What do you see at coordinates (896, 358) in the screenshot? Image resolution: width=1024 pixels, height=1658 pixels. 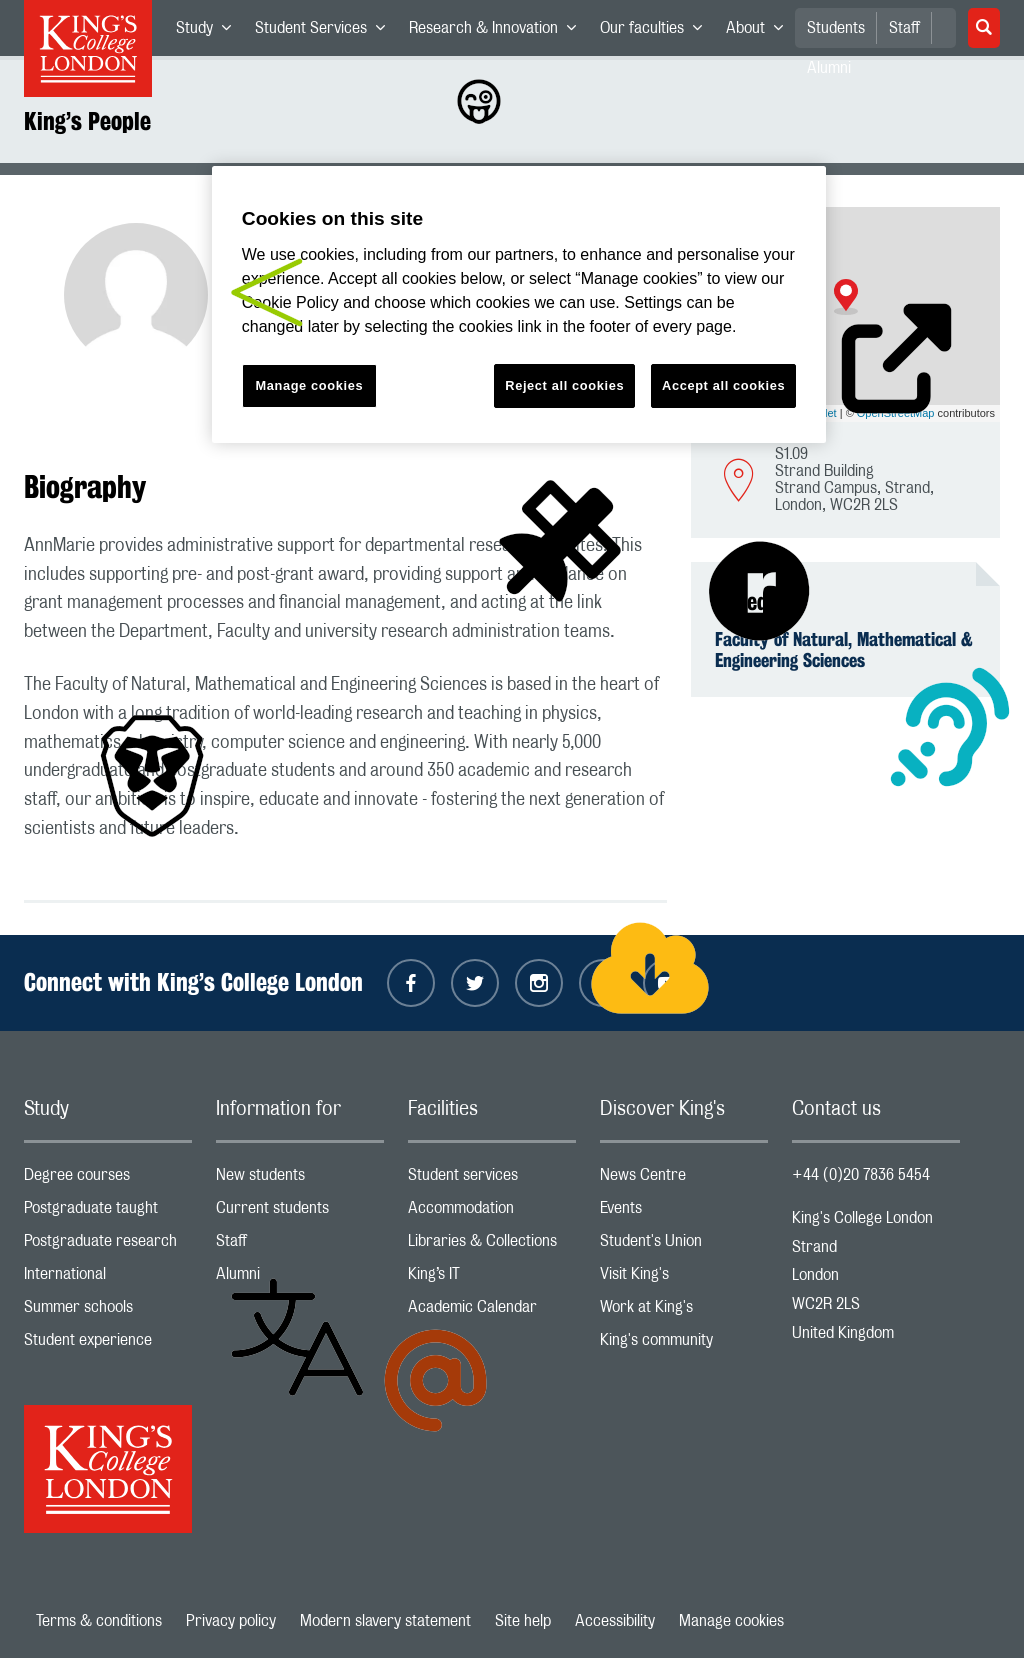 I see `open link in a new tab or window` at bounding box center [896, 358].